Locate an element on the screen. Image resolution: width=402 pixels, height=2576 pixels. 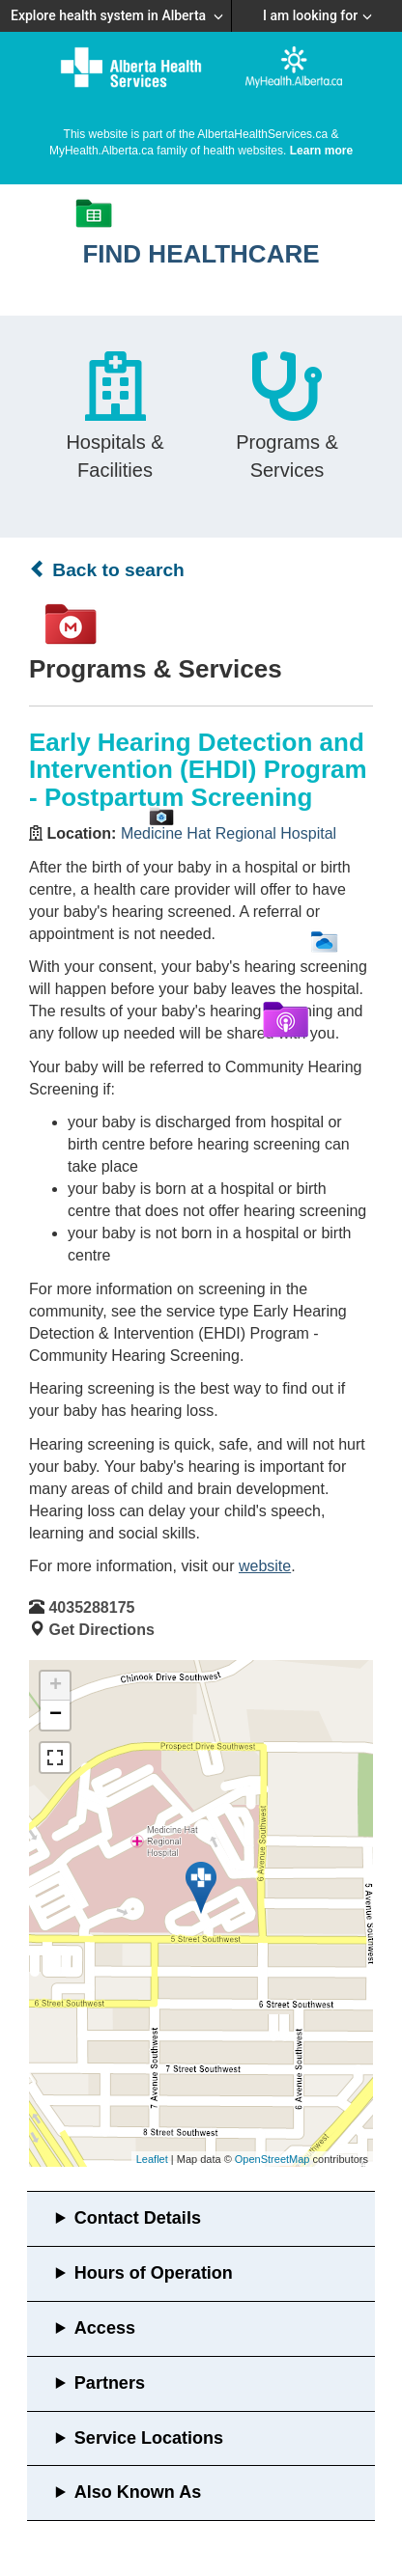
open folder containing Google Sheets files is located at coordinates (94, 214).